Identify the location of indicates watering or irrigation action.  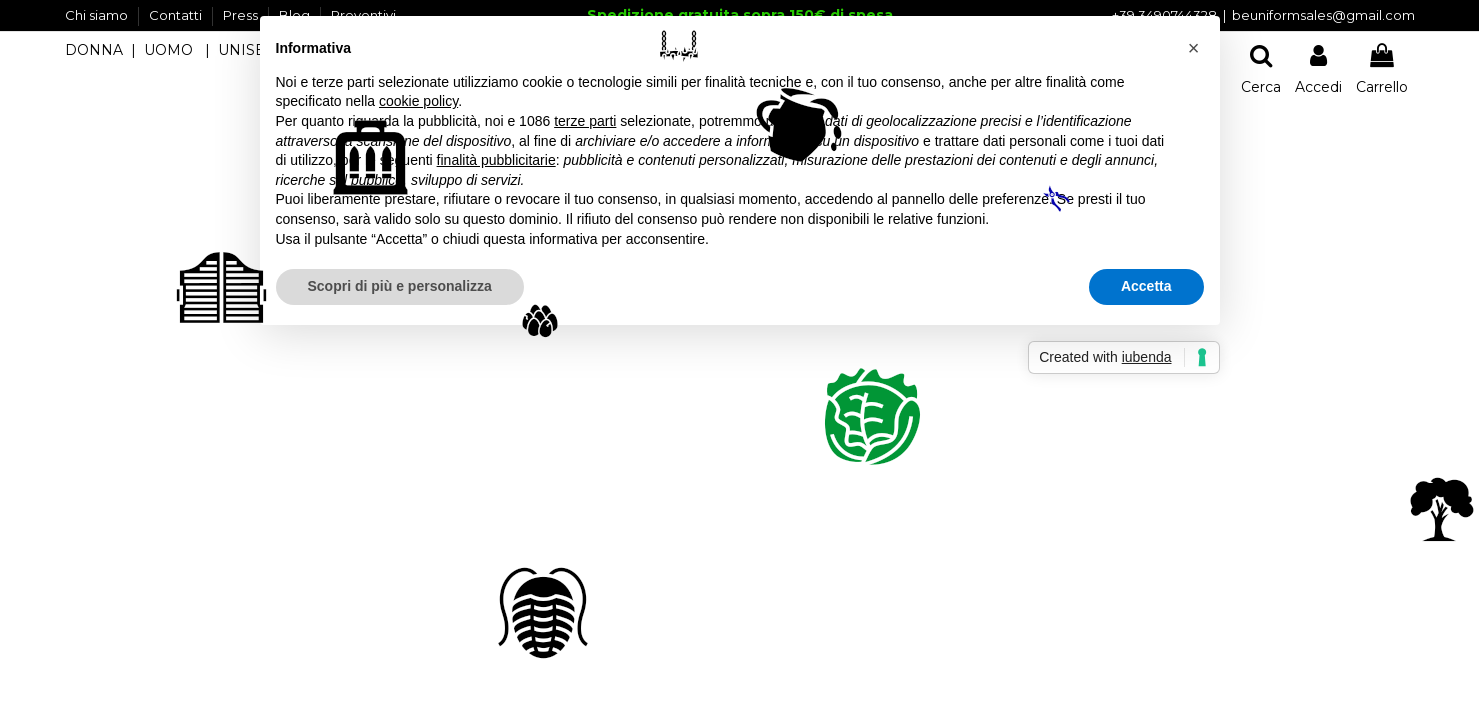
(799, 125).